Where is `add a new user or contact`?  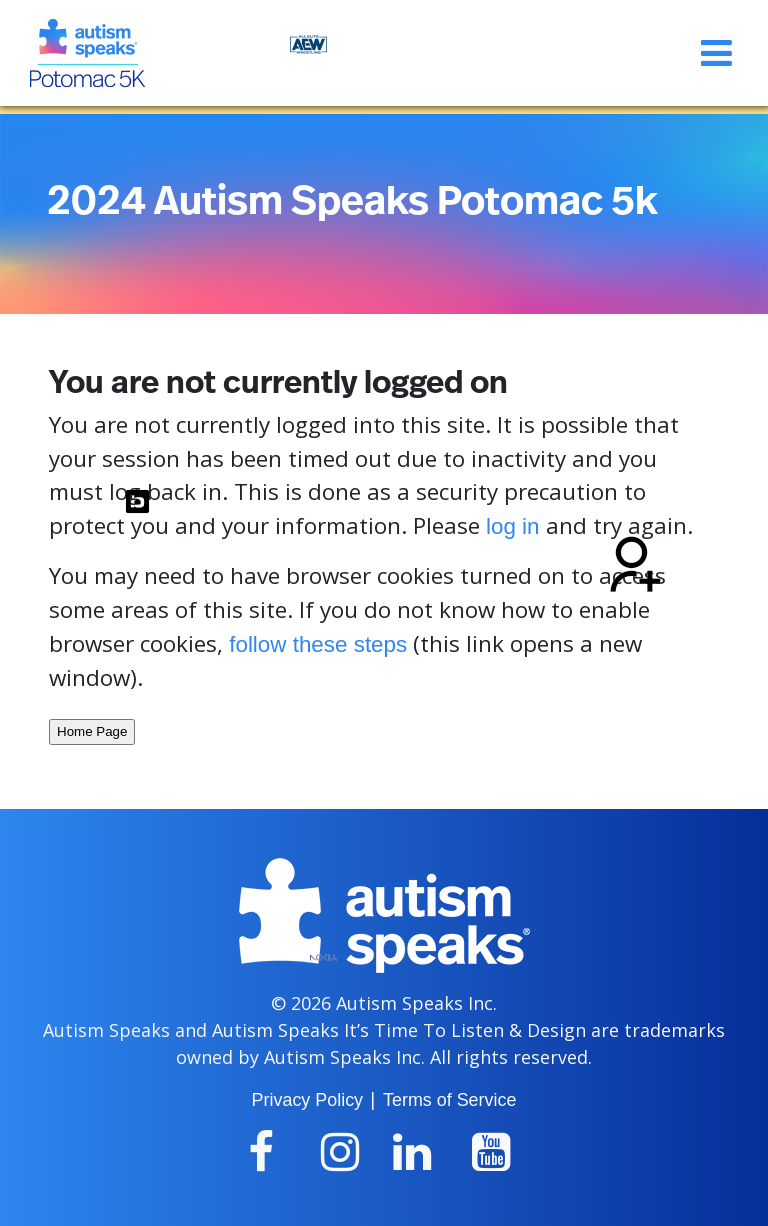 add a new user or contact is located at coordinates (631, 565).